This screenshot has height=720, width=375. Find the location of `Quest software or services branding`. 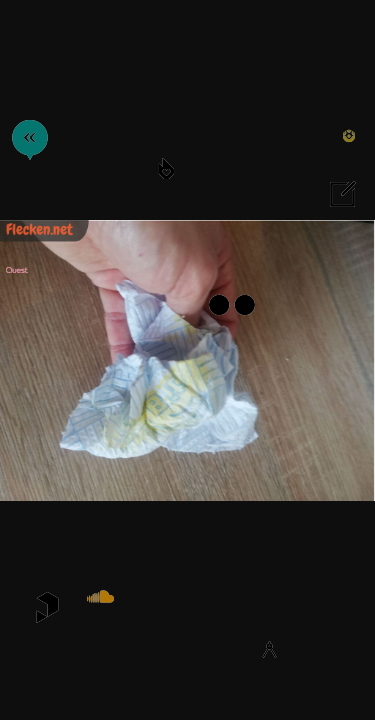

Quest software or services branding is located at coordinates (17, 270).